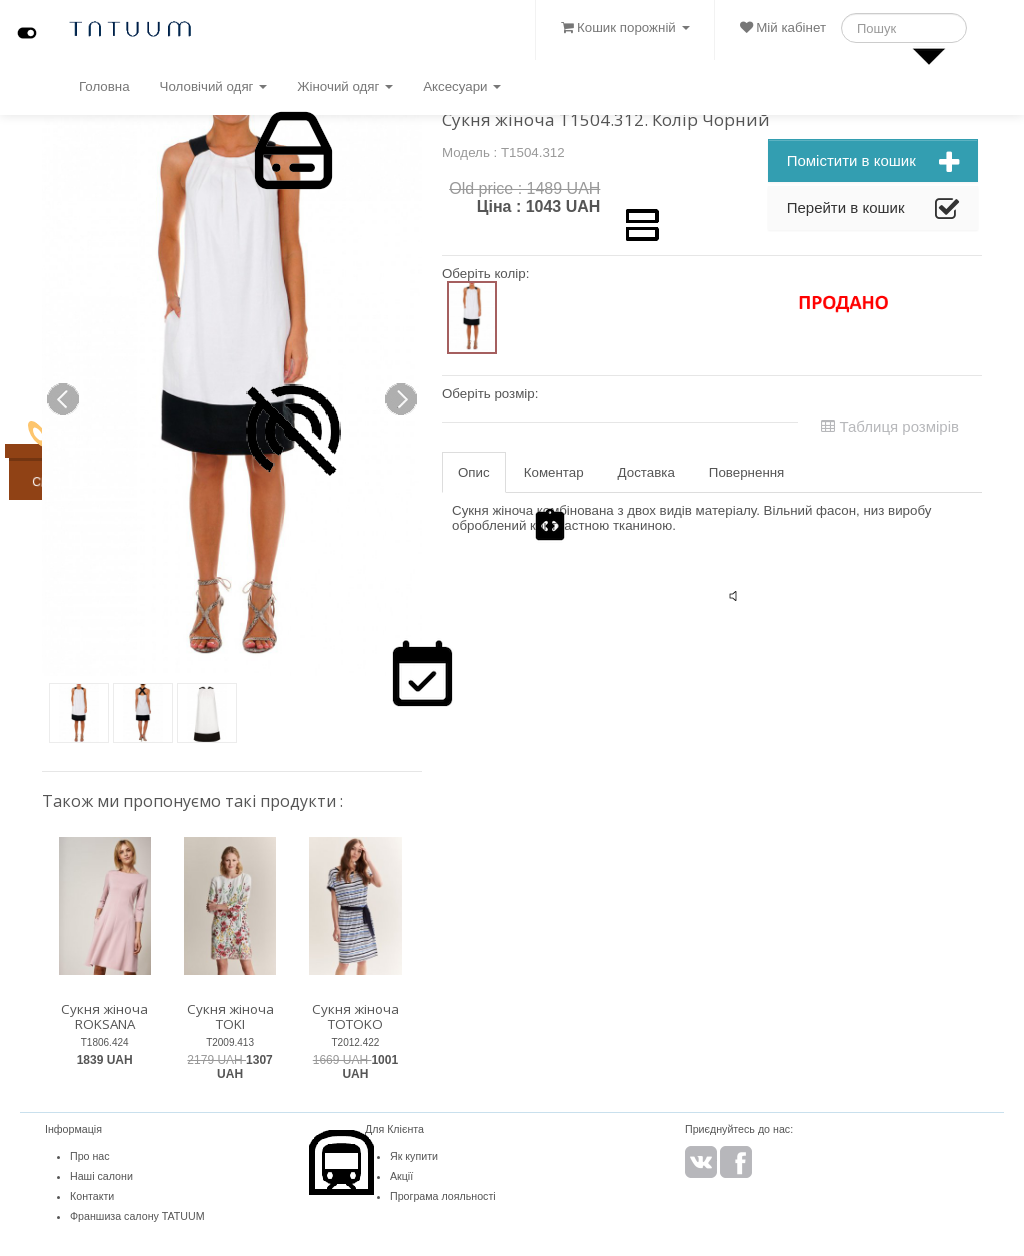  What do you see at coordinates (550, 526) in the screenshot?
I see `view integration code or instructions` at bounding box center [550, 526].